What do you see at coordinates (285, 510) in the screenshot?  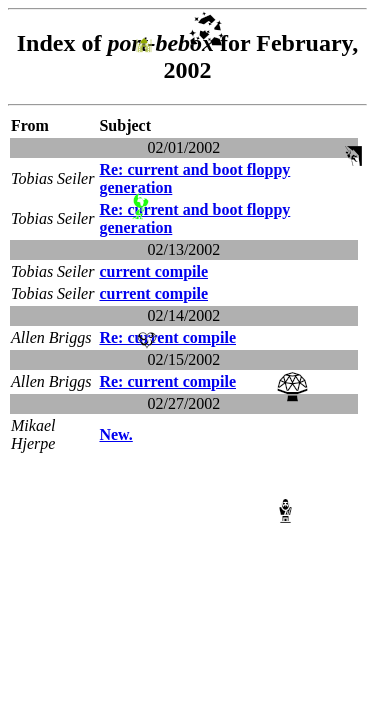 I see `access philosophy or humanities content` at bounding box center [285, 510].